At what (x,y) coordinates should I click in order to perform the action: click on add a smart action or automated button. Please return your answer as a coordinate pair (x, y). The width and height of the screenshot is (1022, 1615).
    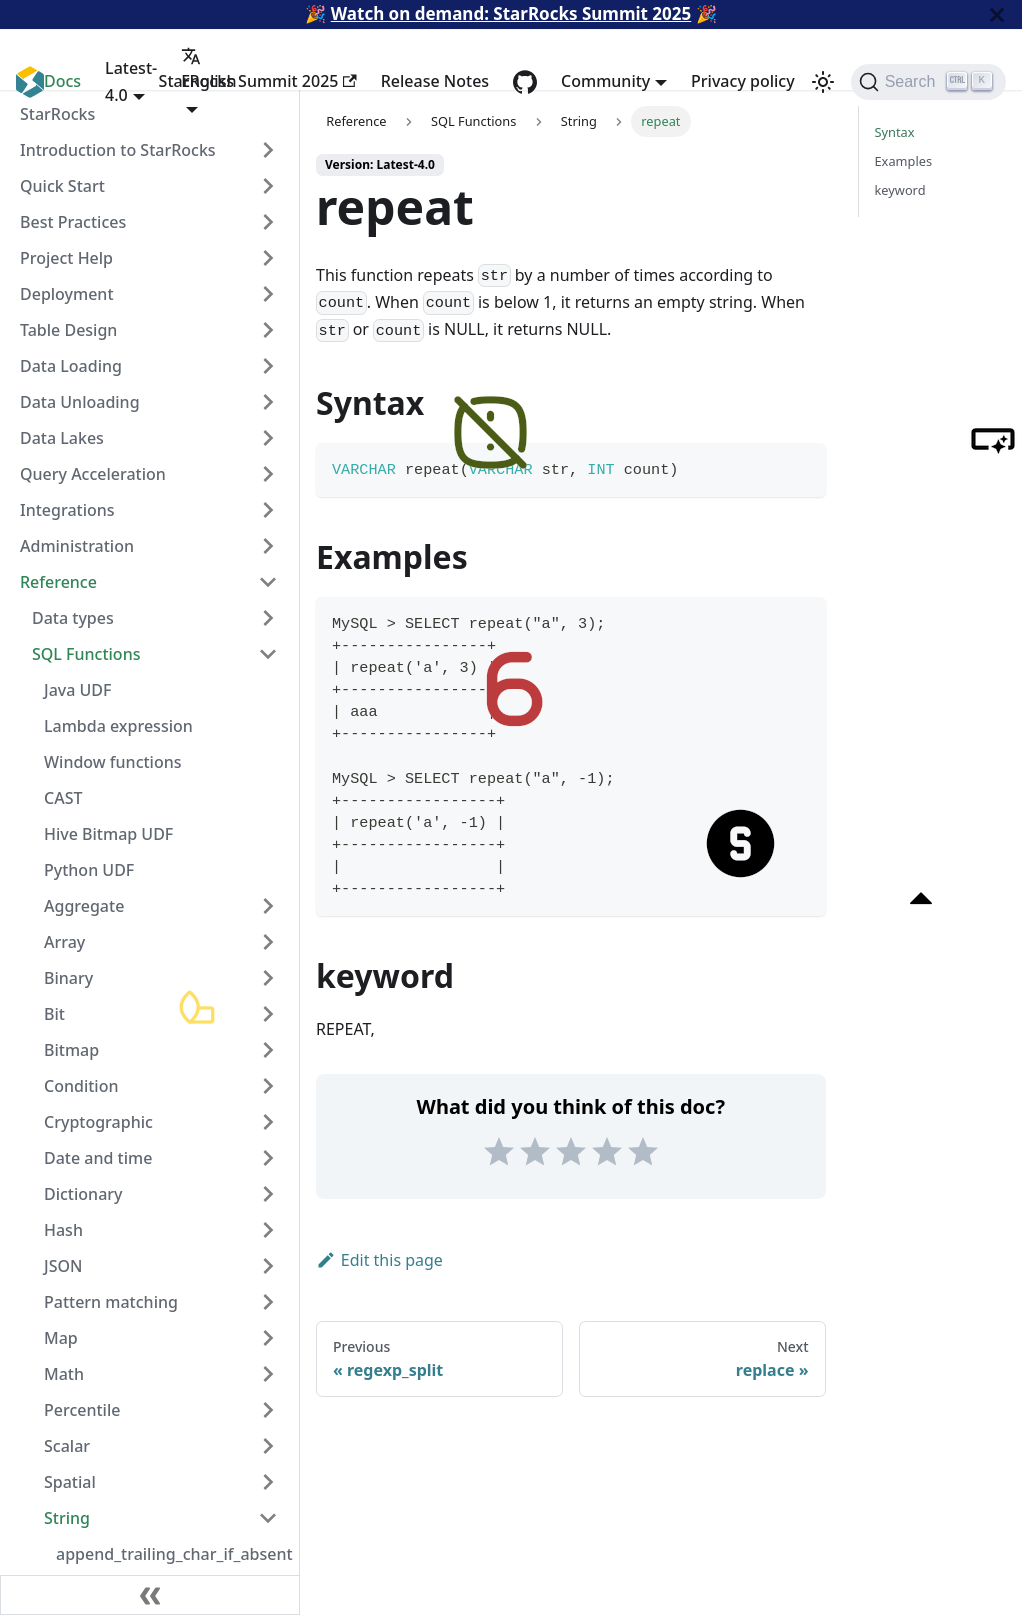
    Looking at the image, I should click on (993, 439).